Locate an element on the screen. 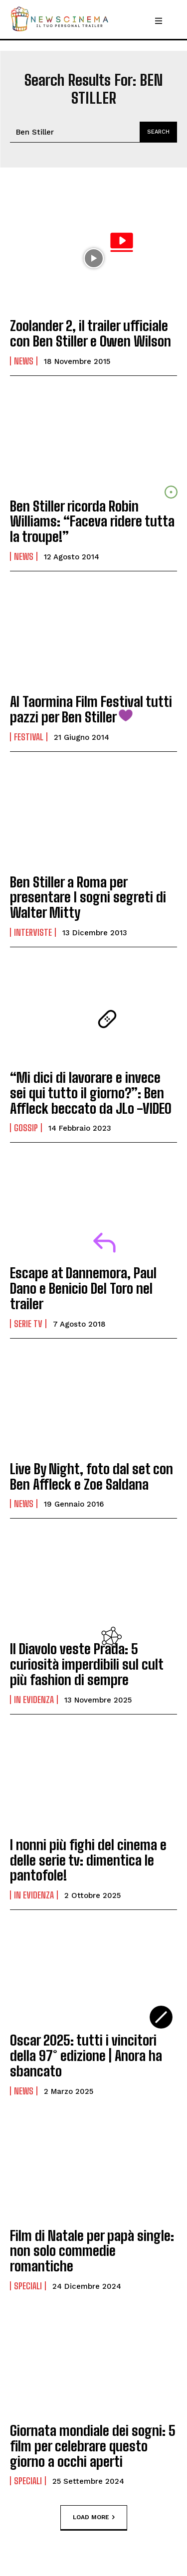 This screenshot has width=187, height=2576. play a video is located at coordinates (122, 242).